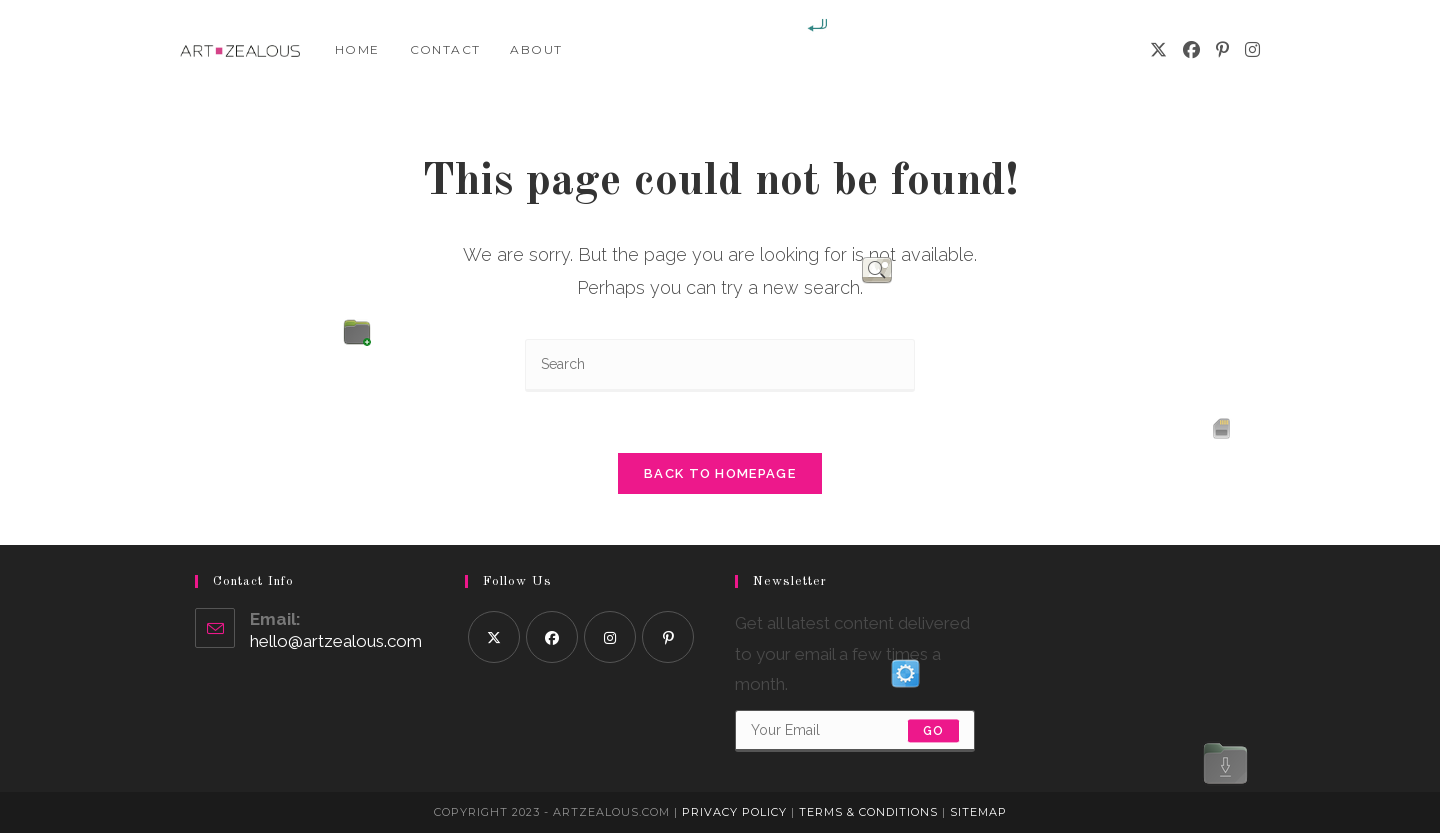 This screenshot has height=833, width=1440. What do you see at coordinates (1225, 763) in the screenshot?
I see `open downloads folder` at bounding box center [1225, 763].